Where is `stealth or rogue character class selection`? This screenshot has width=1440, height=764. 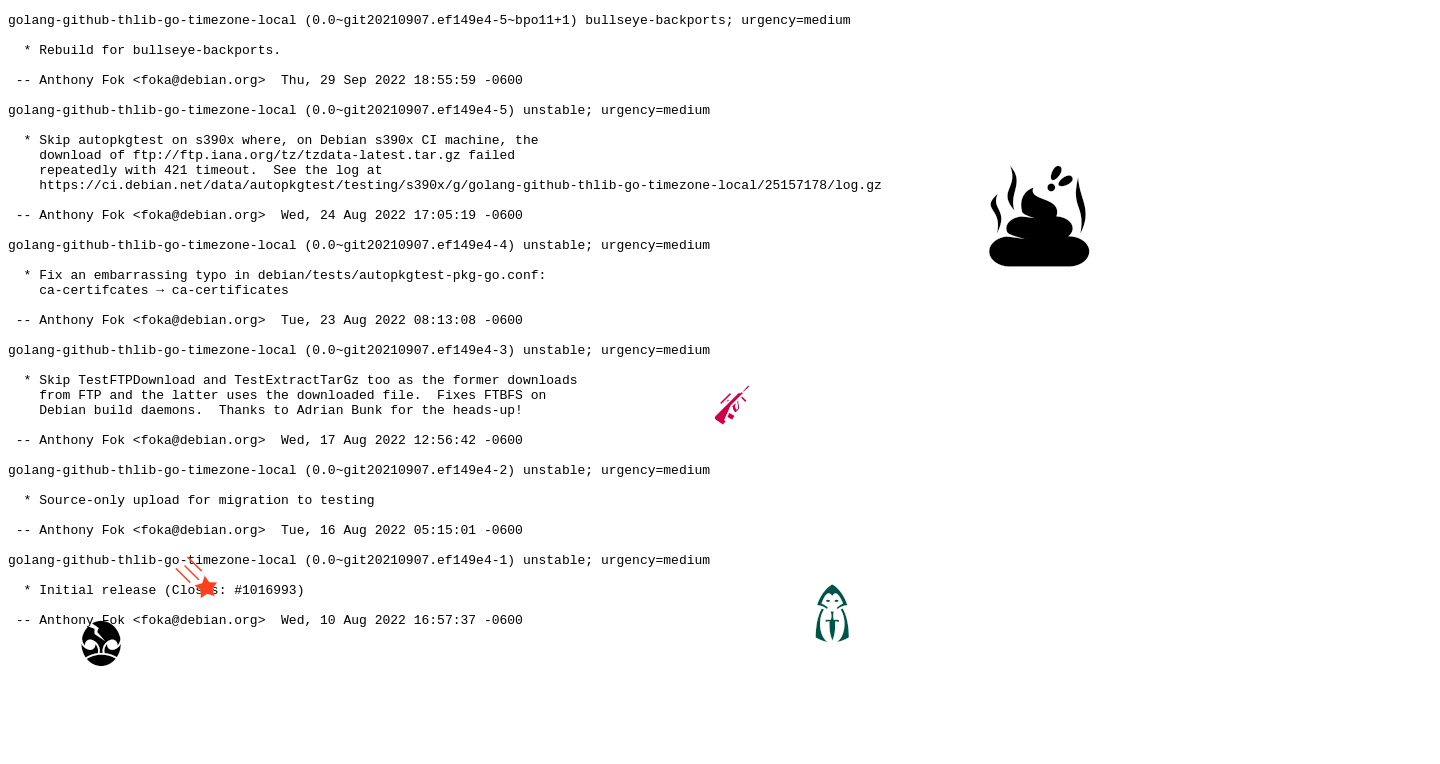 stealth or rogue character class selection is located at coordinates (832, 613).